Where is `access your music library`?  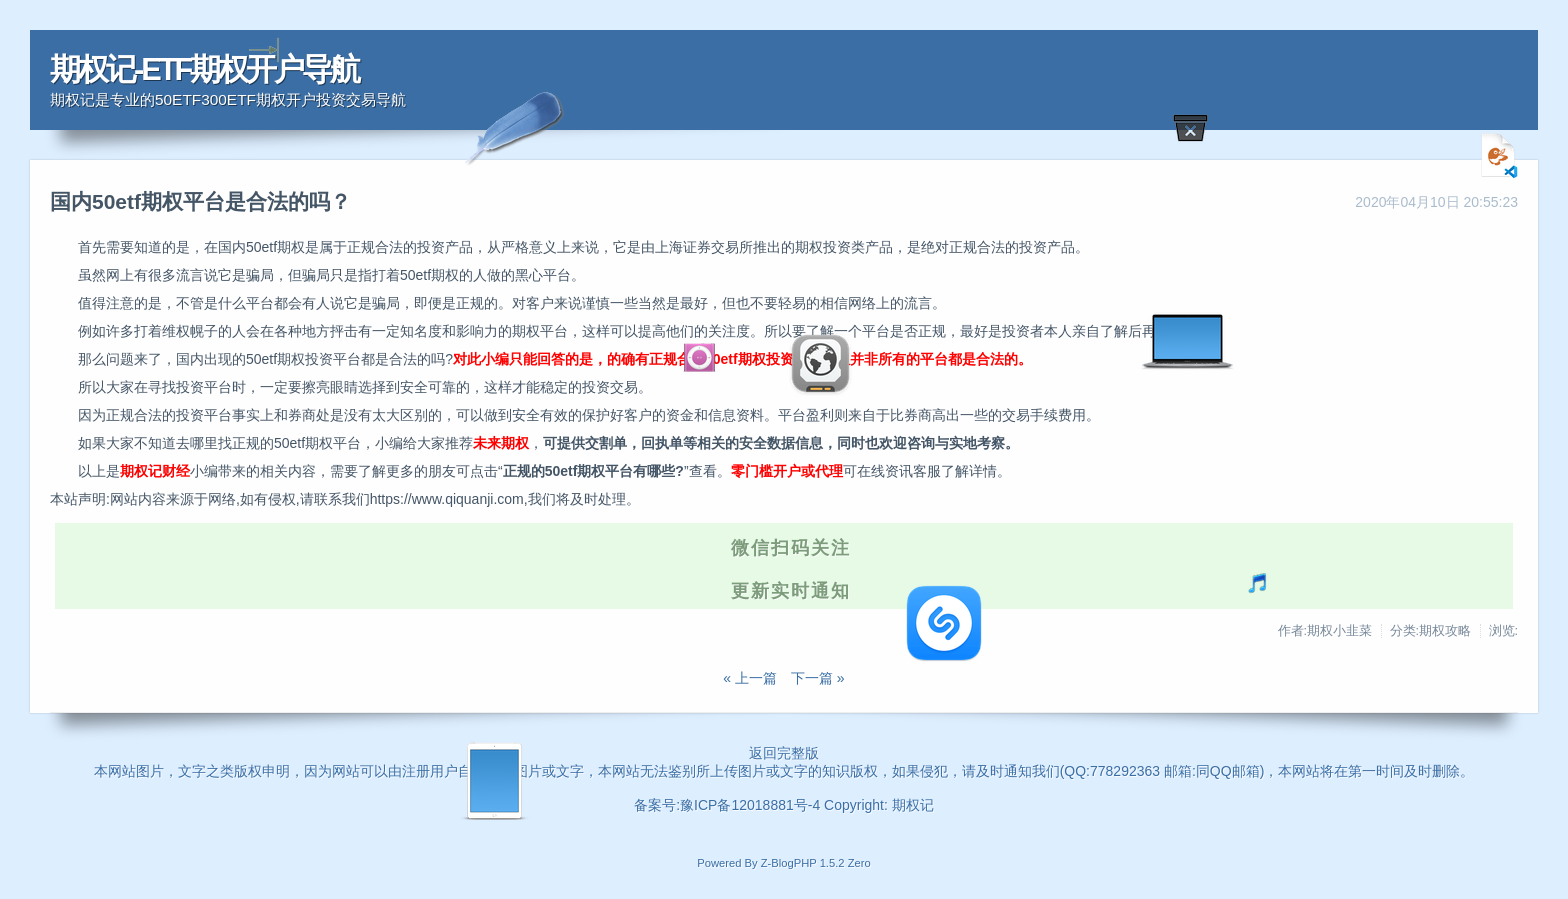 access your music library is located at coordinates (1258, 583).